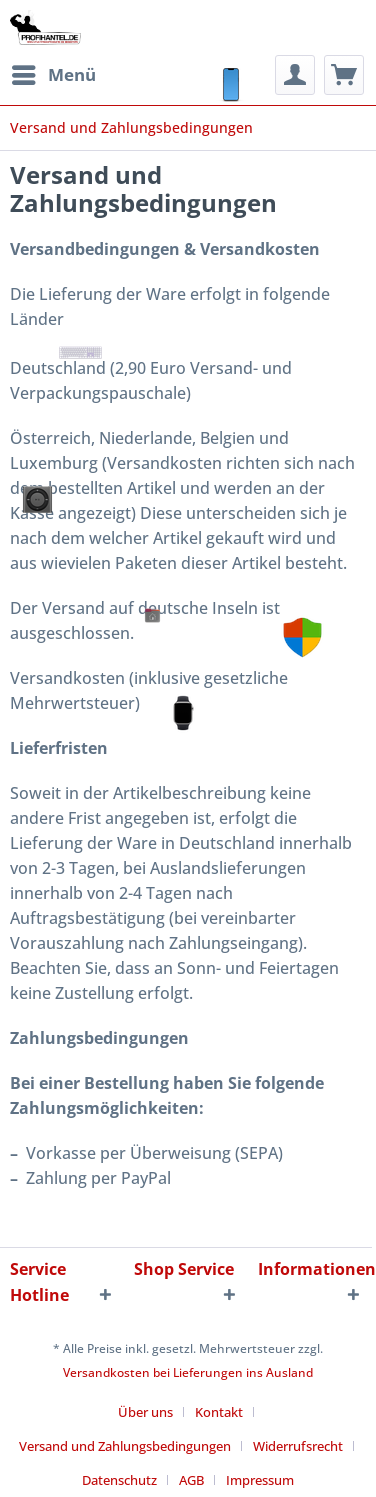  Describe the element at coordinates (231, 85) in the screenshot. I see `iPhone 13 device icon` at that location.